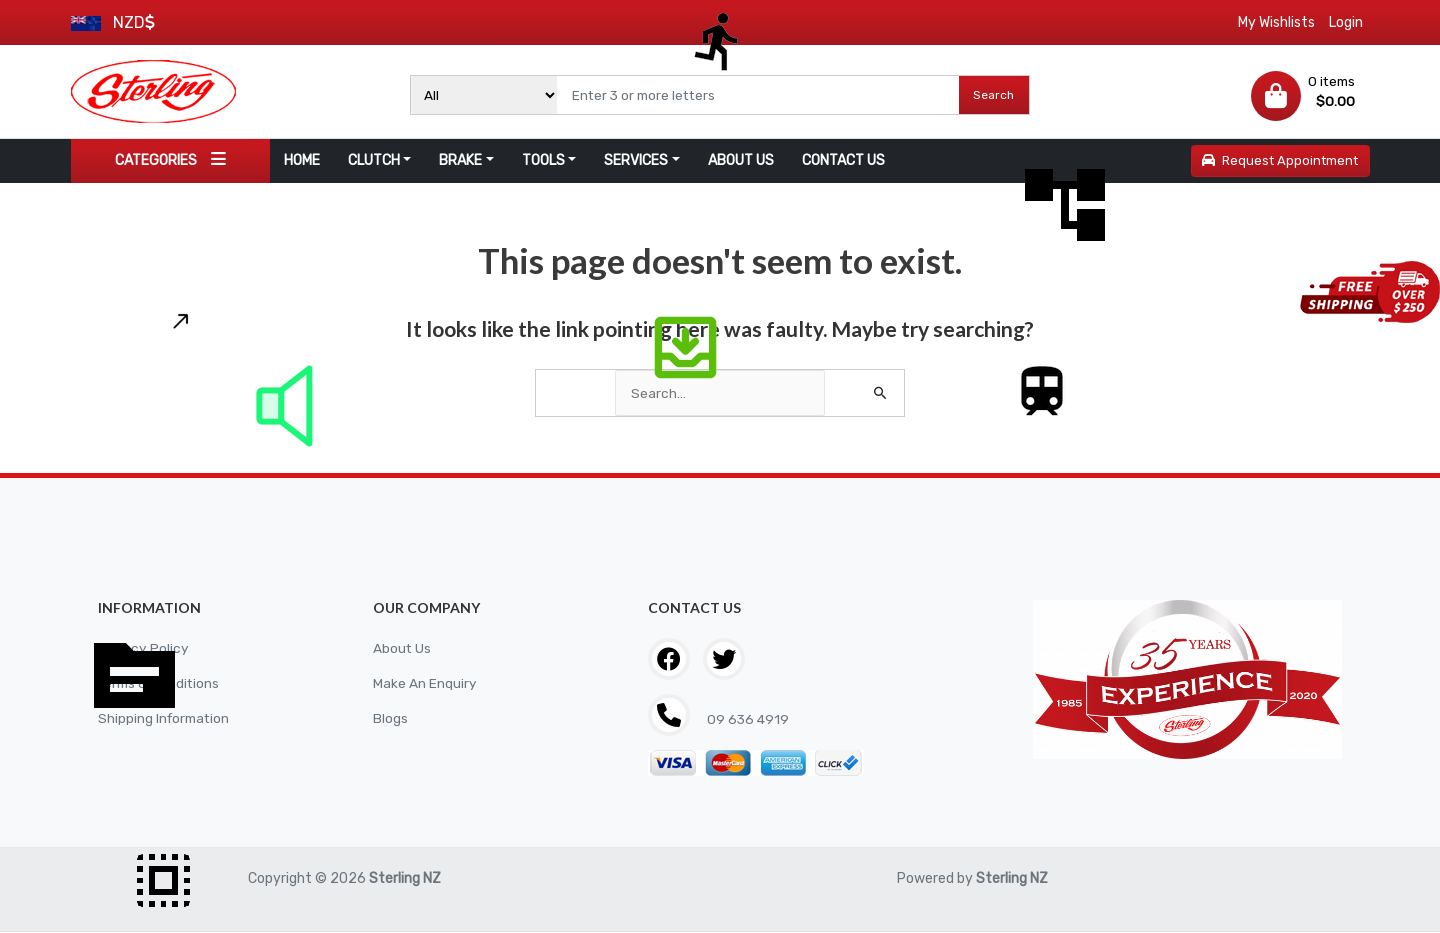 Image resolution: width=1440 pixels, height=933 pixels. What do you see at coordinates (719, 41) in the screenshot?
I see `get walking or running directions` at bounding box center [719, 41].